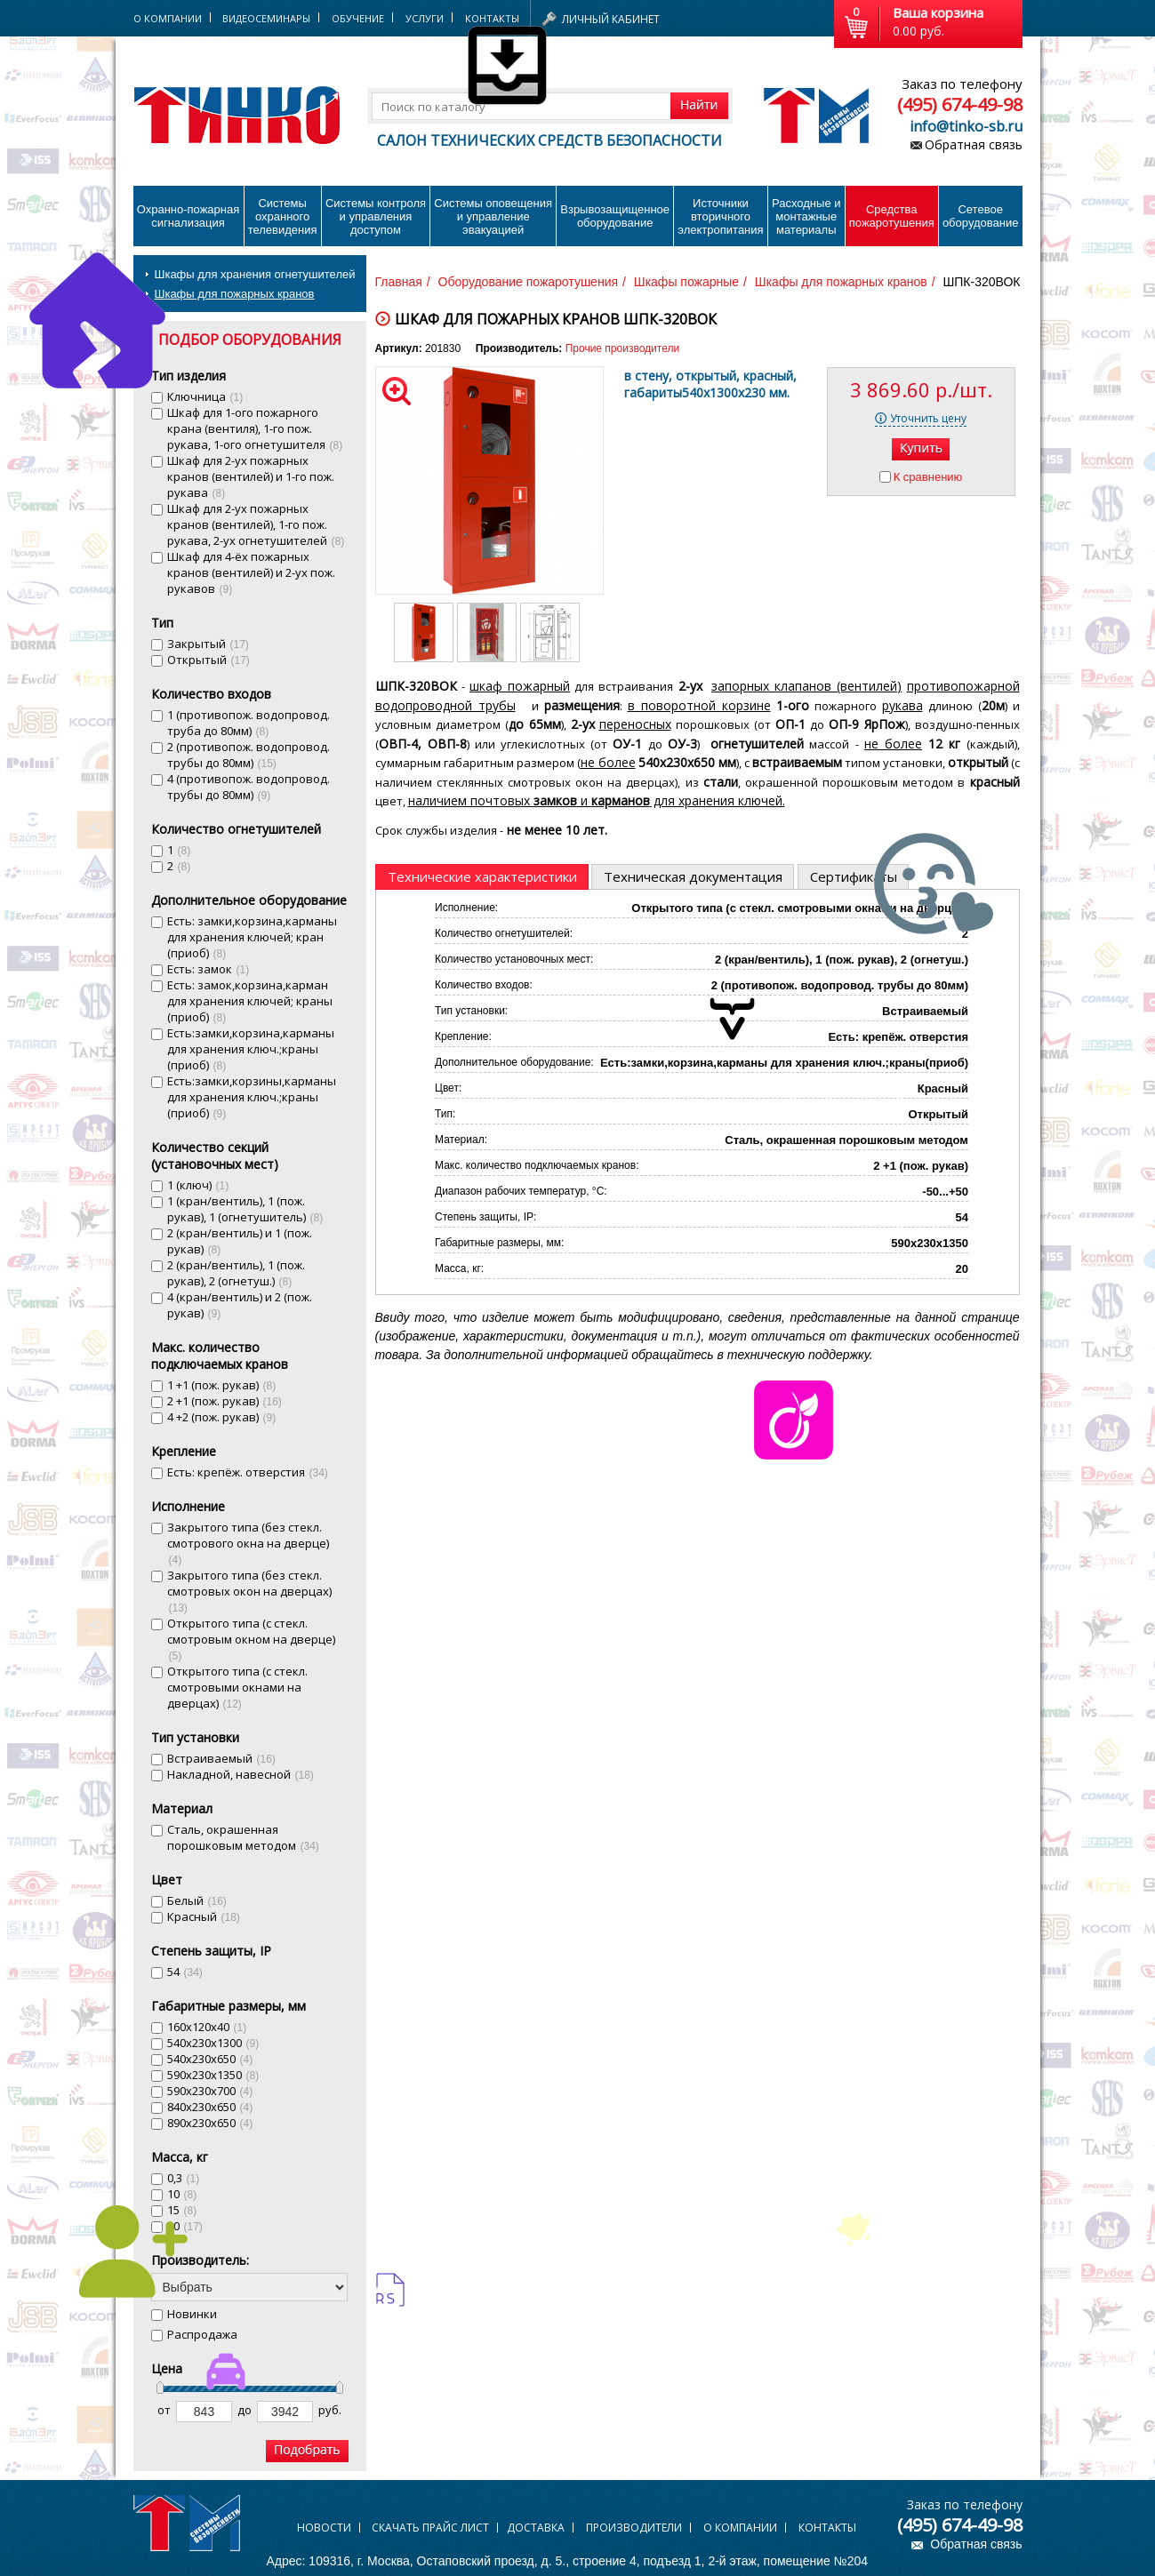 Image resolution: width=1155 pixels, height=2576 pixels. I want to click on move message to inbox, so click(507, 65).